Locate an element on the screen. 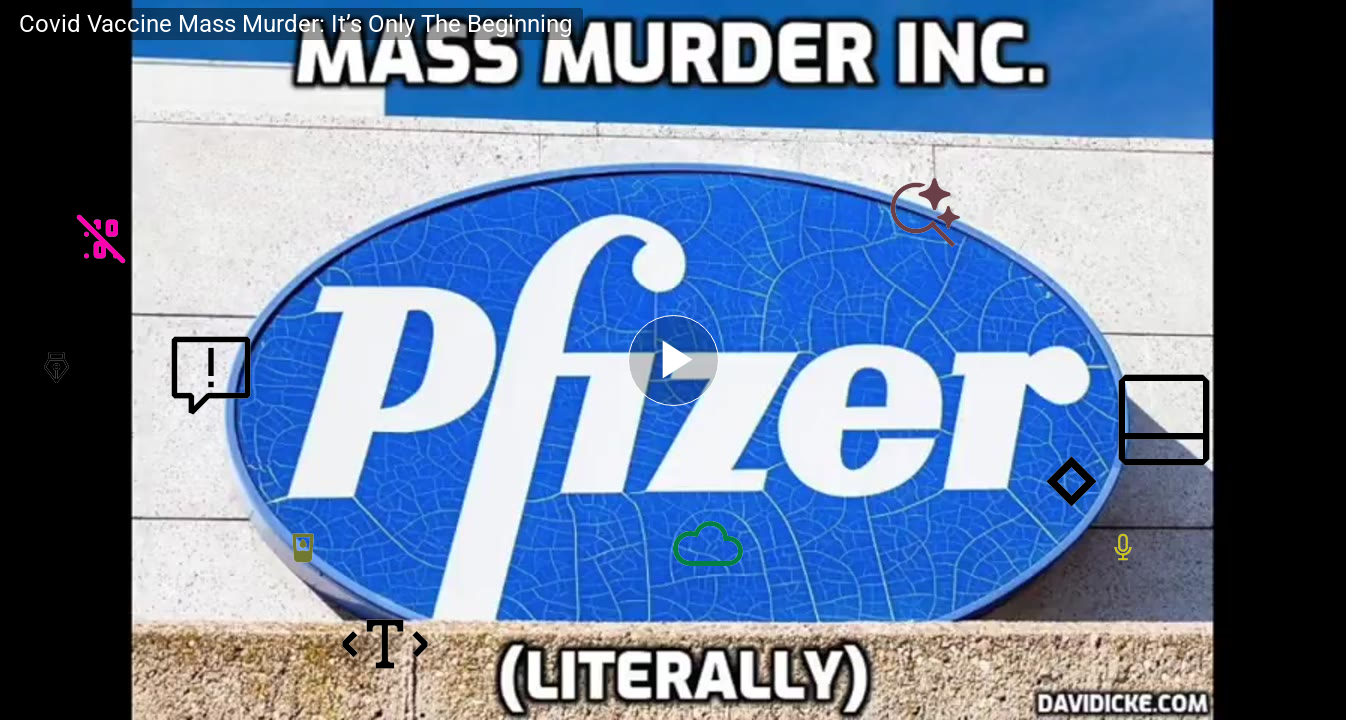  track water intake or hydration is located at coordinates (303, 548).